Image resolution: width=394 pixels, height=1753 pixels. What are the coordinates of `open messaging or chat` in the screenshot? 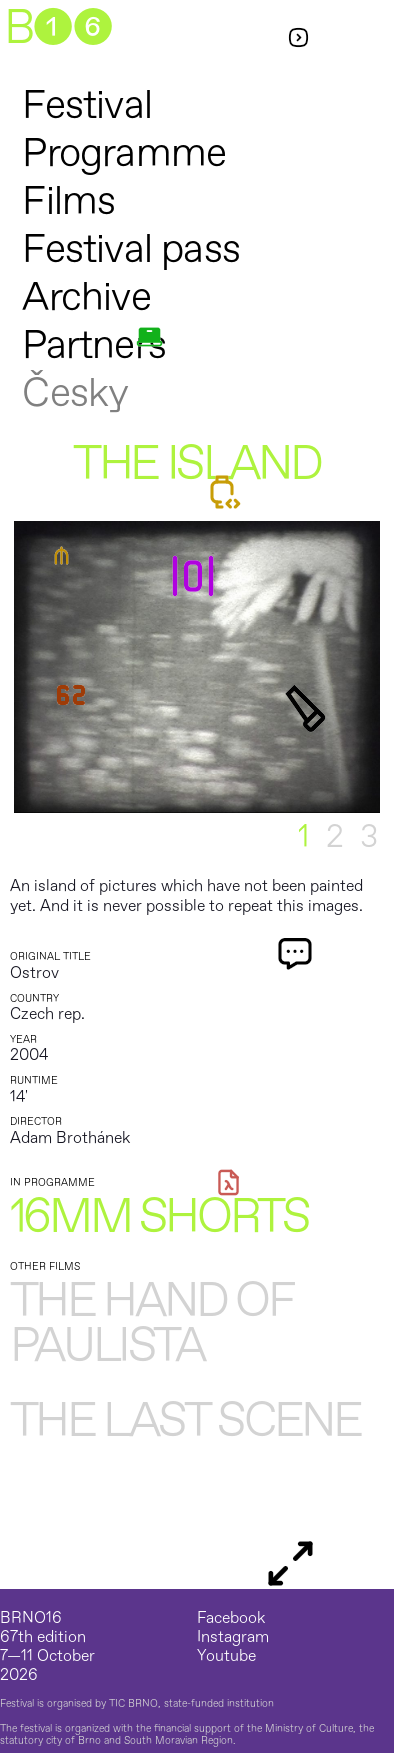 It's located at (295, 953).